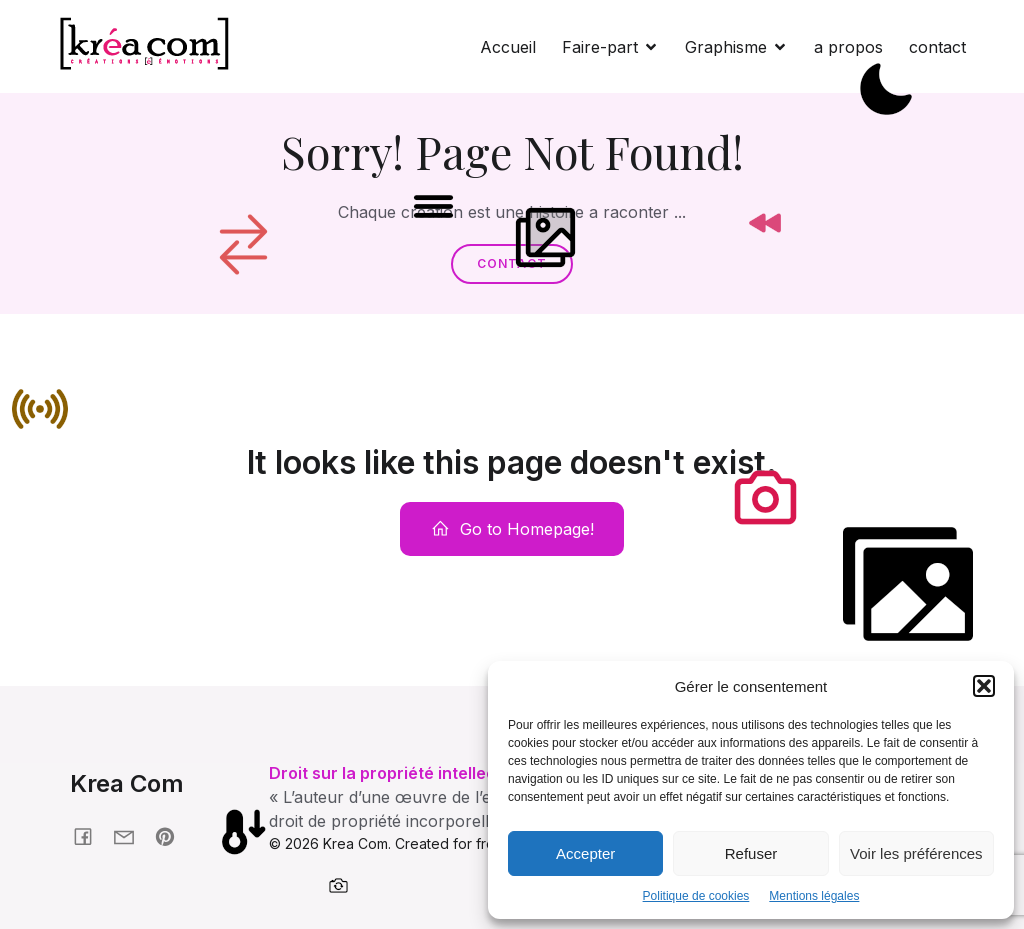 The image size is (1024, 929). I want to click on open navigation menu, so click(433, 206).